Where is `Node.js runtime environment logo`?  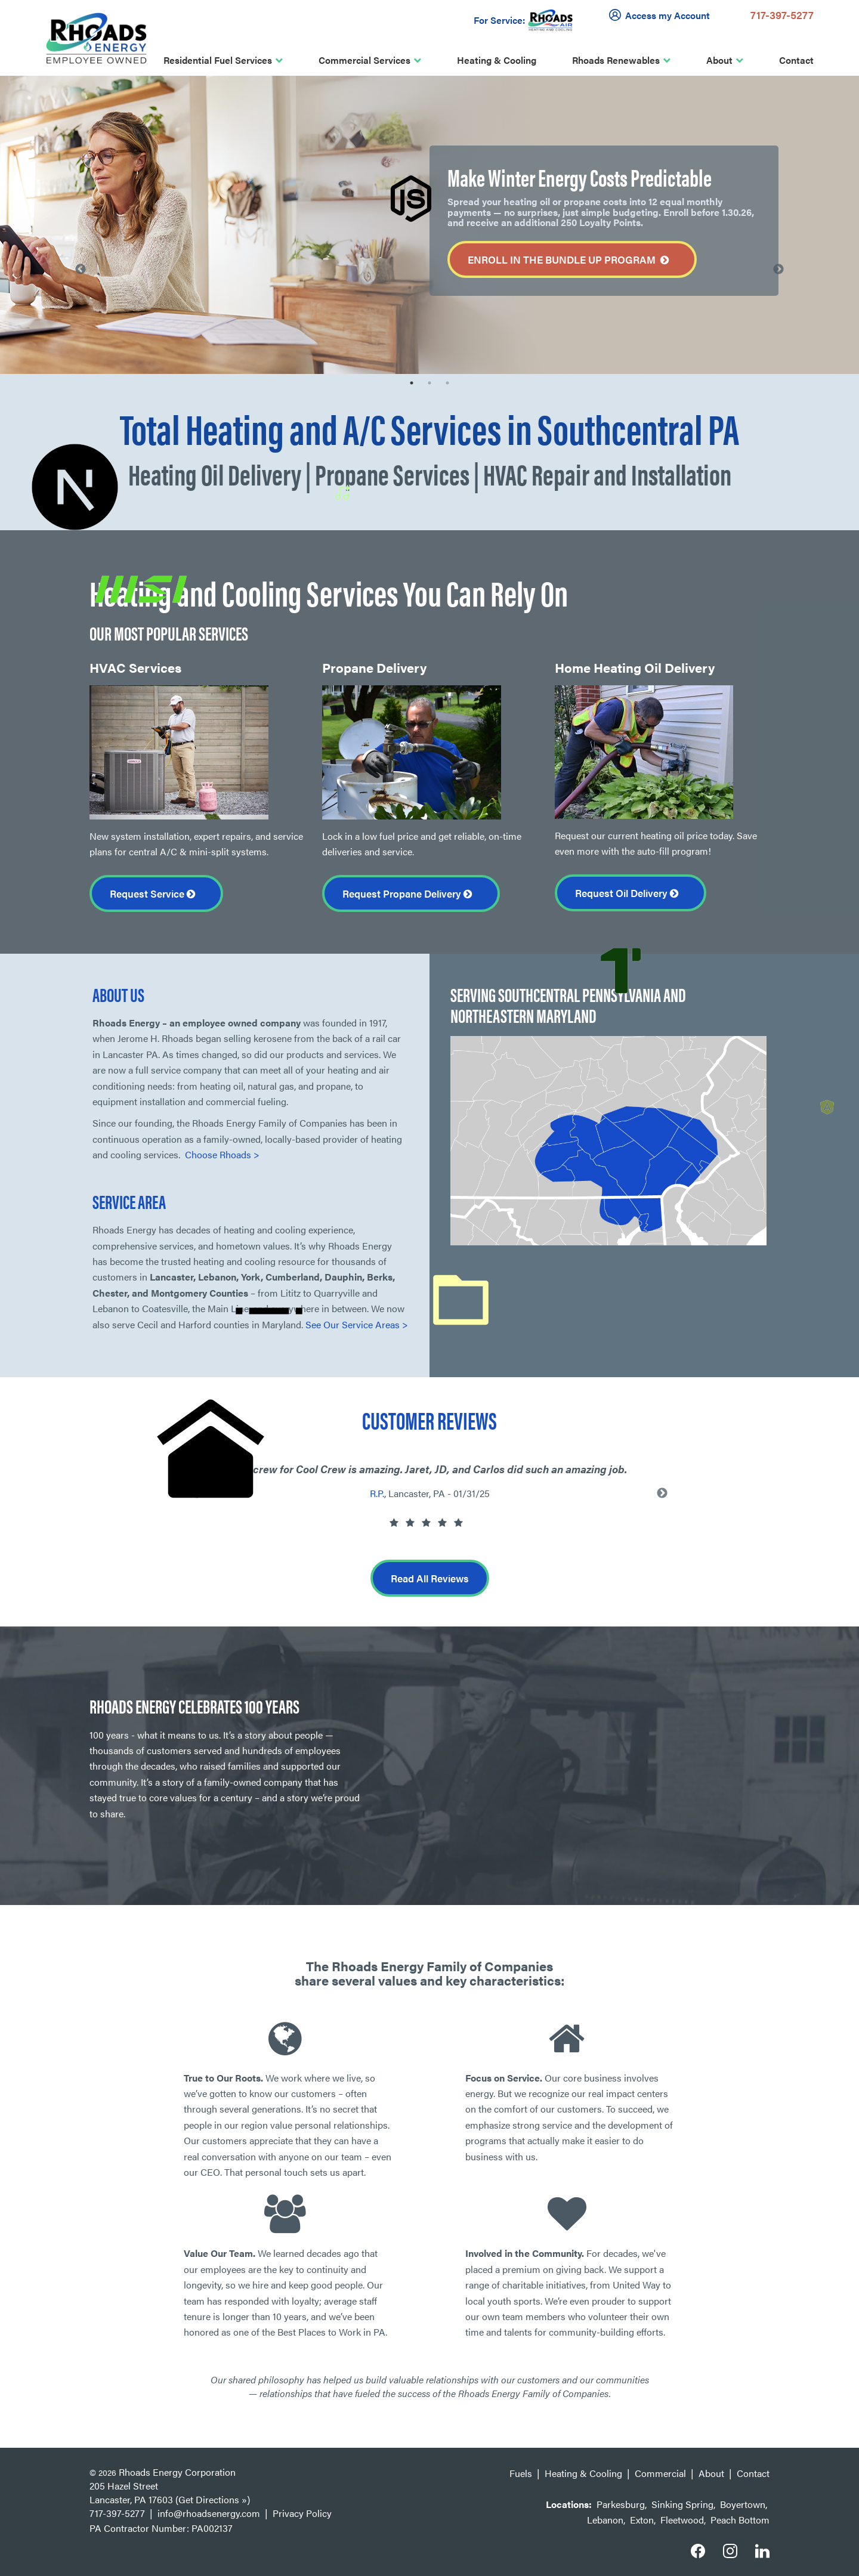
Node.js runtime environment logo is located at coordinates (411, 199).